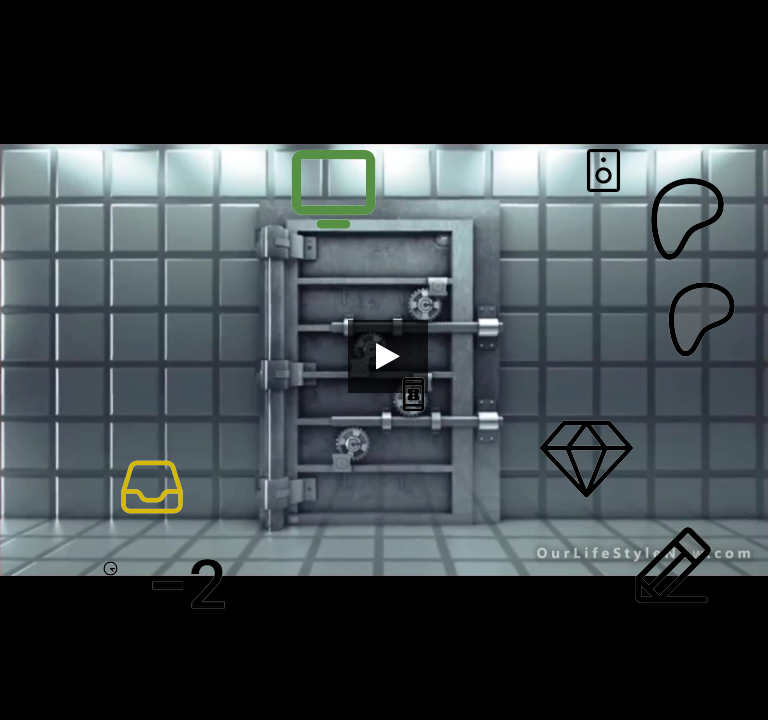 The height and width of the screenshot is (720, 768). Describe the element at coordinates (603, 170) in the screenshot. I see `adjust speaker or audio output settings` at that location.